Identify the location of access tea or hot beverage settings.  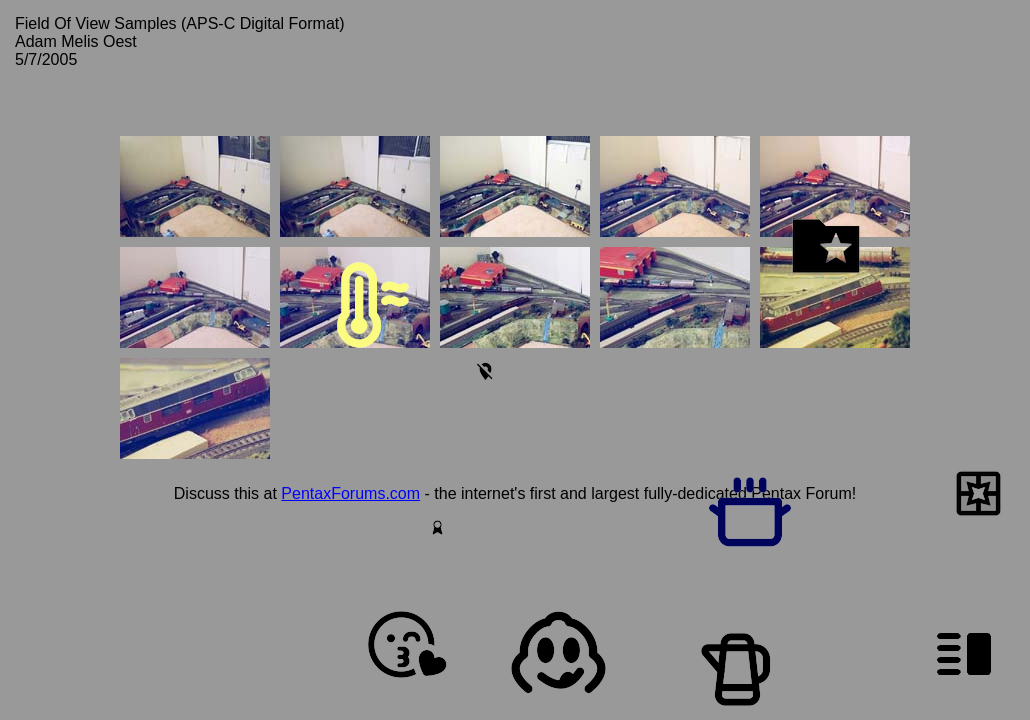
(737, 669).